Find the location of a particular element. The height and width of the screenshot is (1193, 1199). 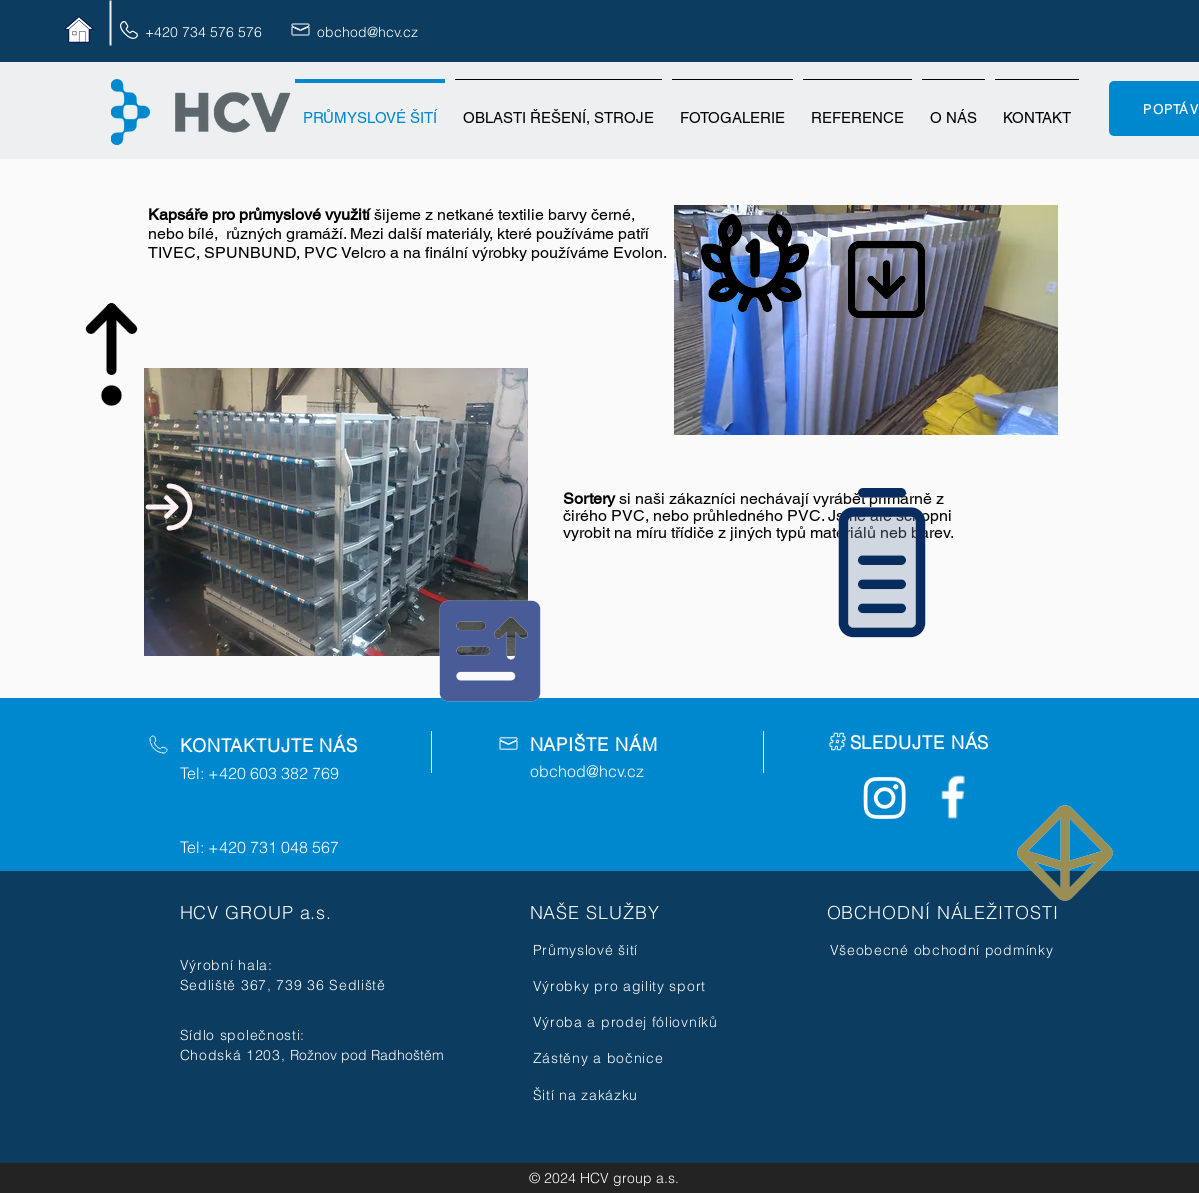

indicates first place or winner status is located at coordinates (755, 263).